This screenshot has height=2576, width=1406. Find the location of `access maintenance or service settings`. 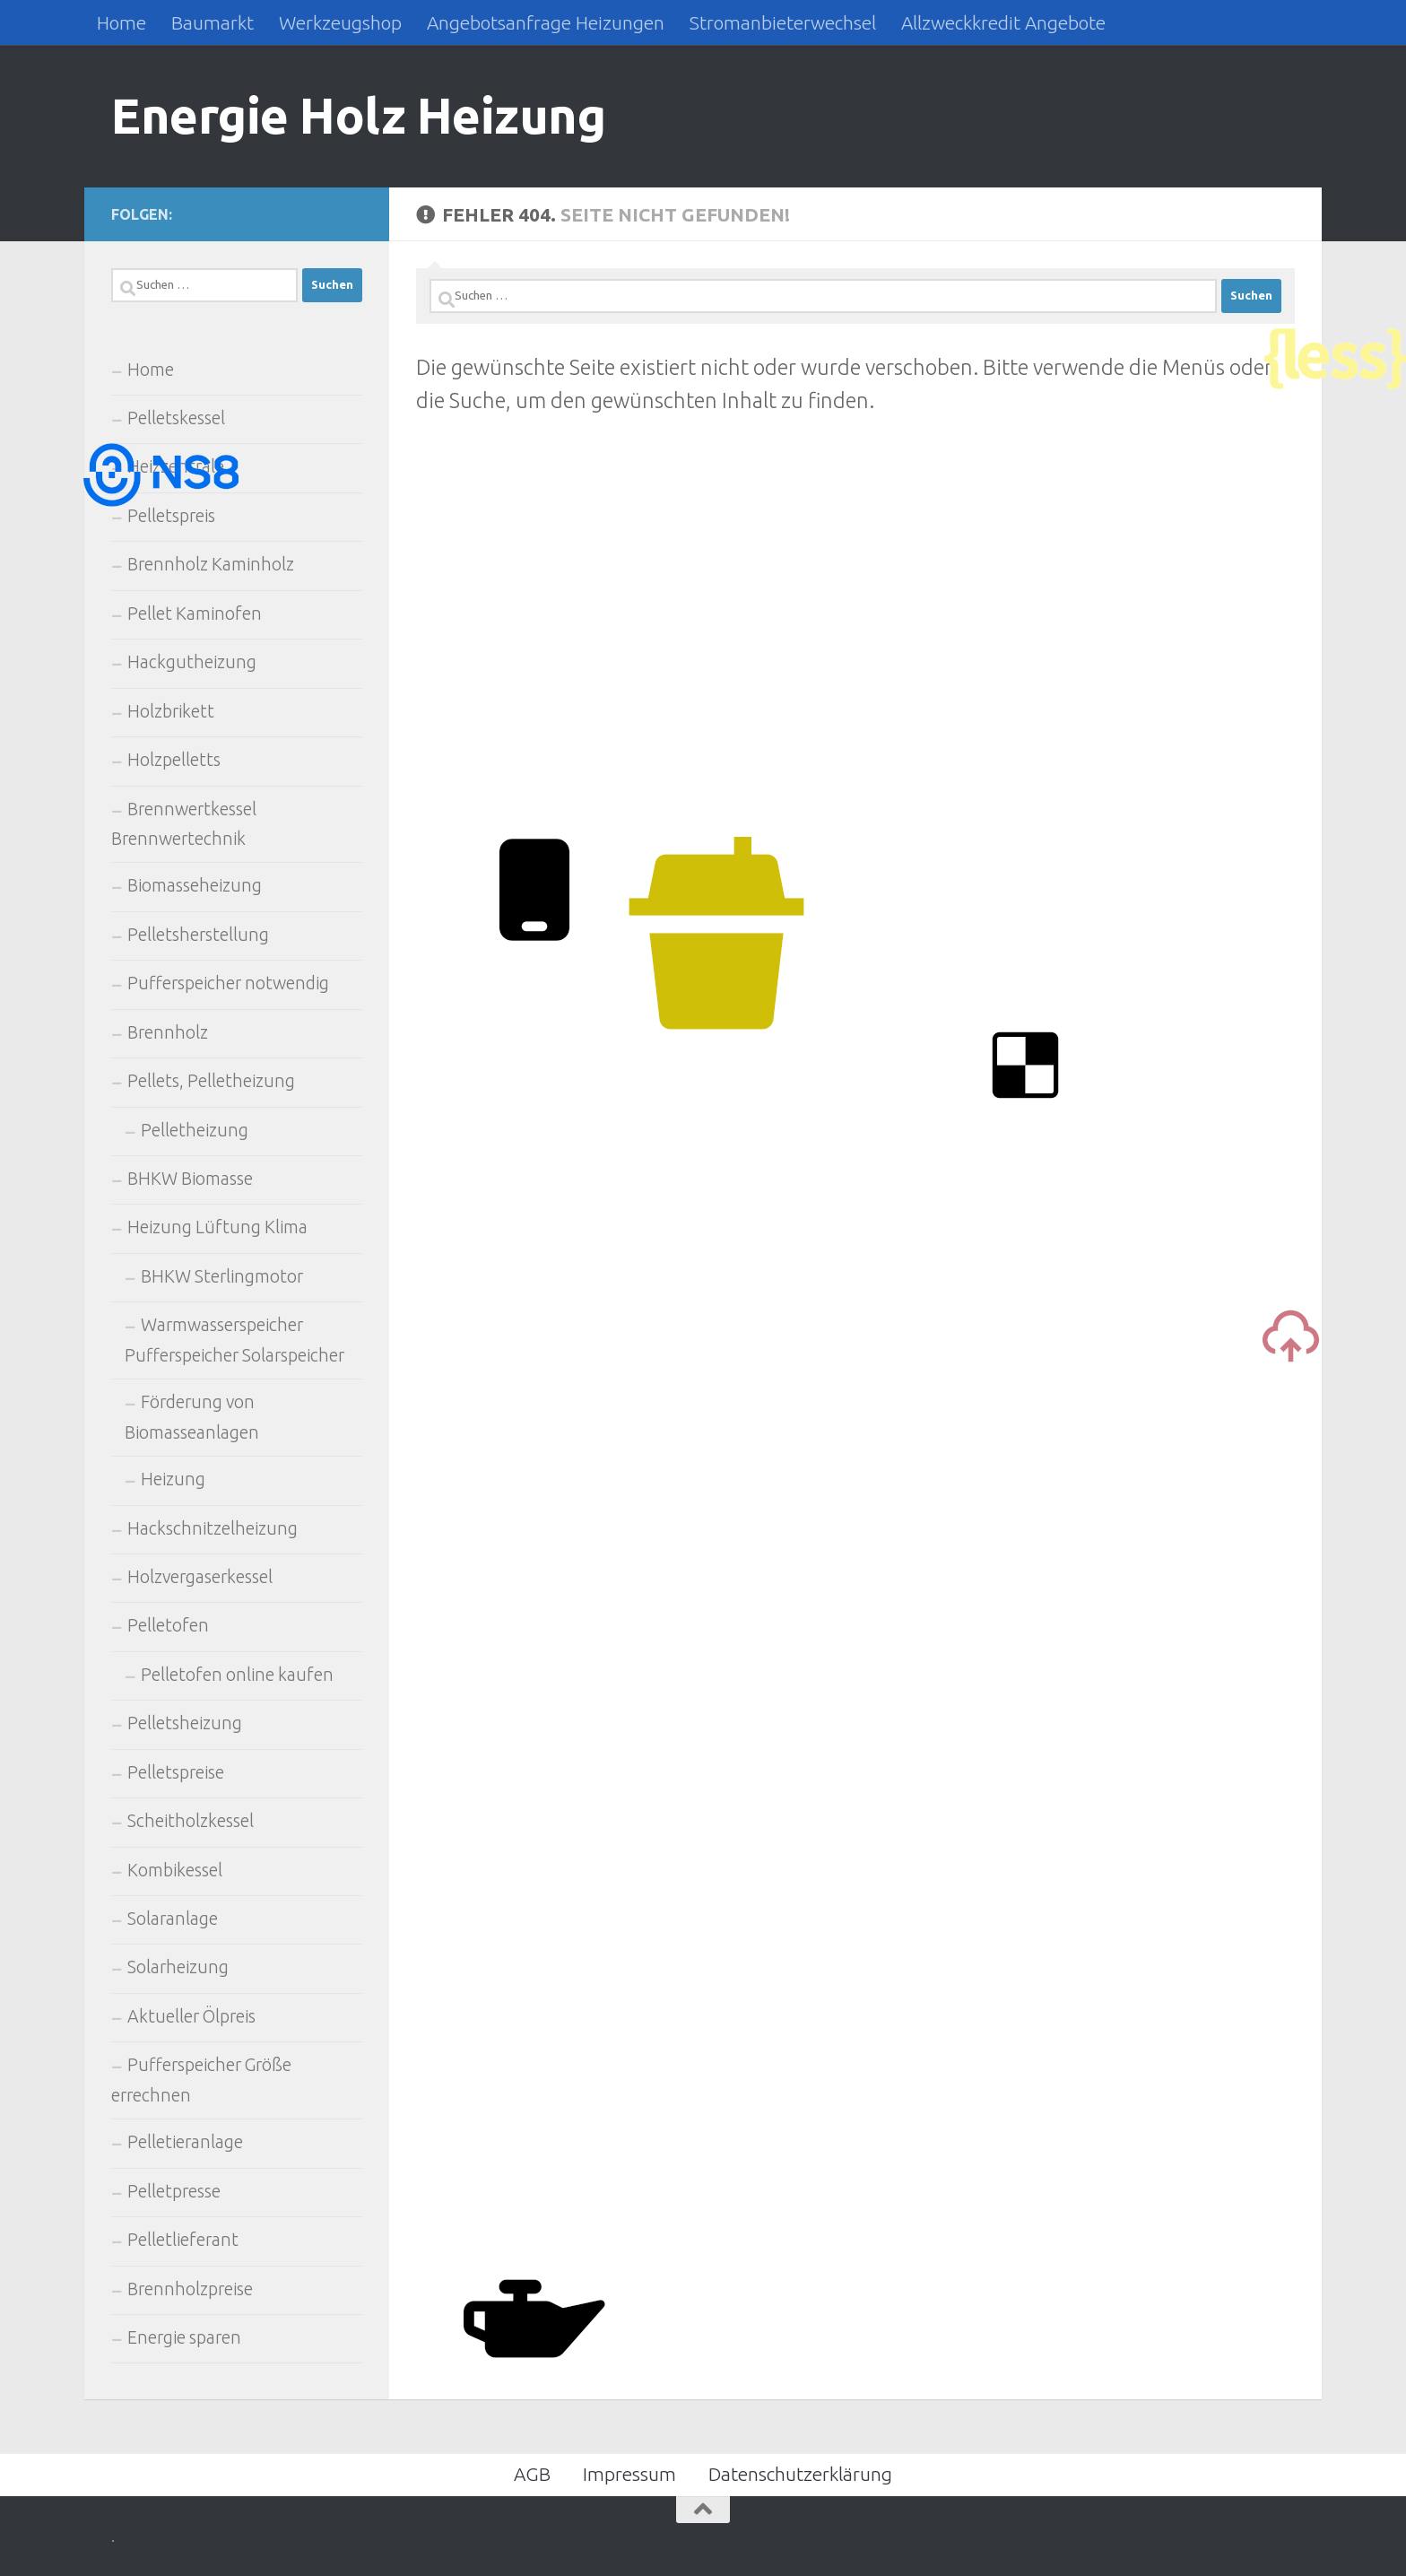

access maintenance or service settings is located at coordinates (534, 2322).